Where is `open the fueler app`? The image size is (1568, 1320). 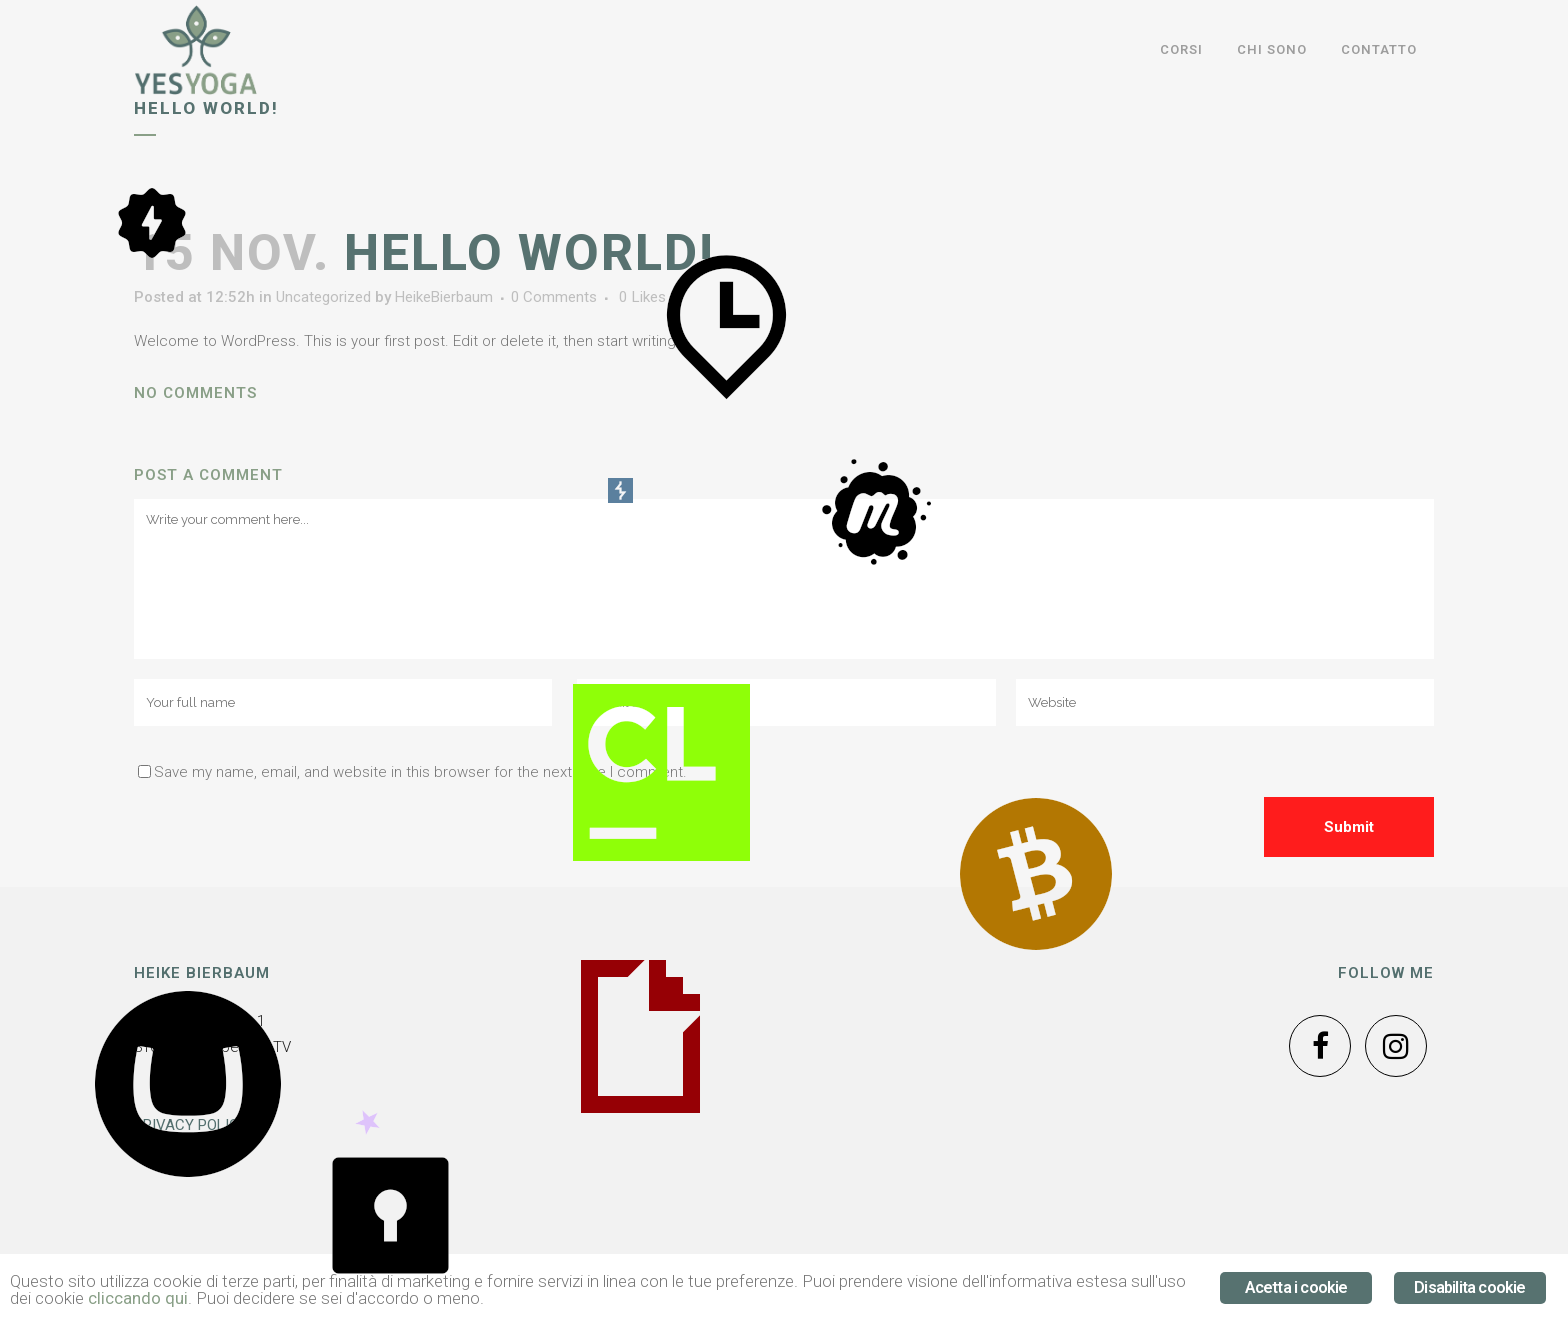 open the fueler app is located at coordinates (152, 223).